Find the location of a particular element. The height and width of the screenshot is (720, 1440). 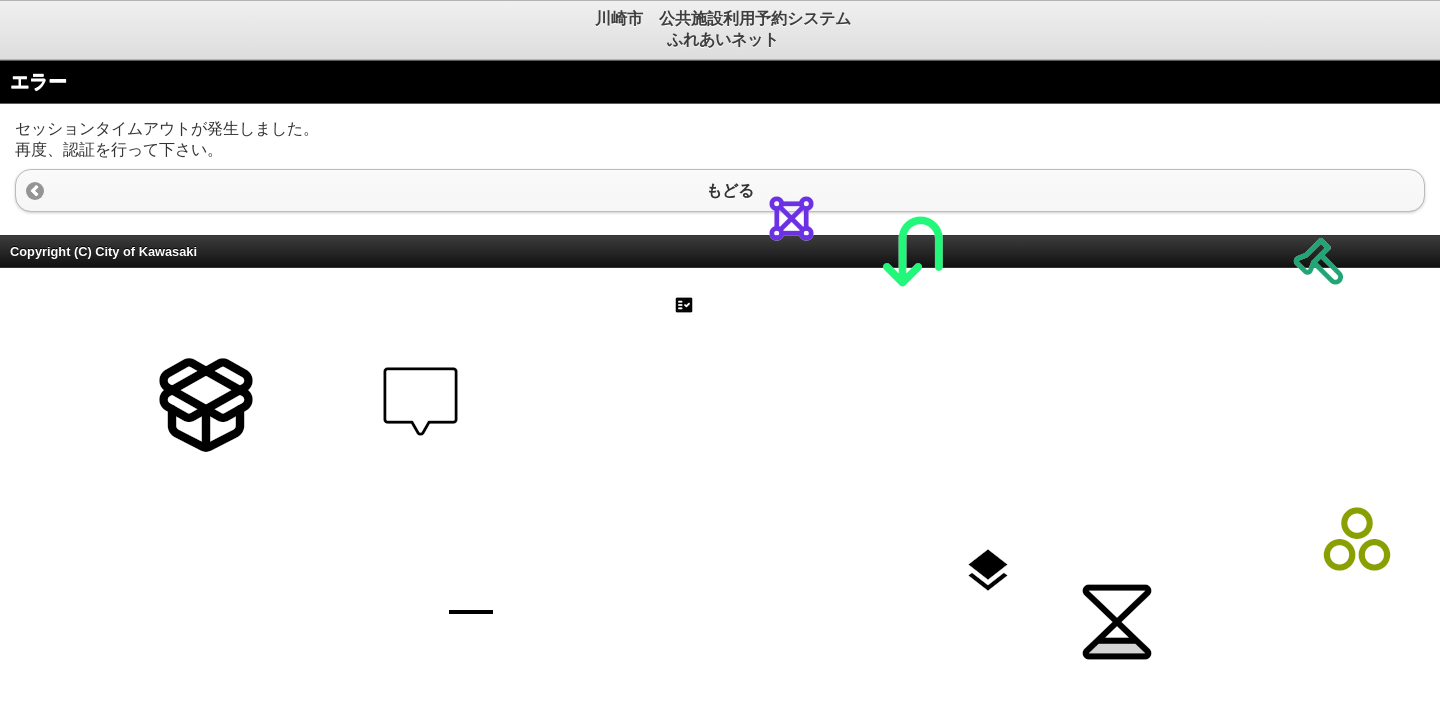

undo or reverse last action is located at coordinates (915, 251).